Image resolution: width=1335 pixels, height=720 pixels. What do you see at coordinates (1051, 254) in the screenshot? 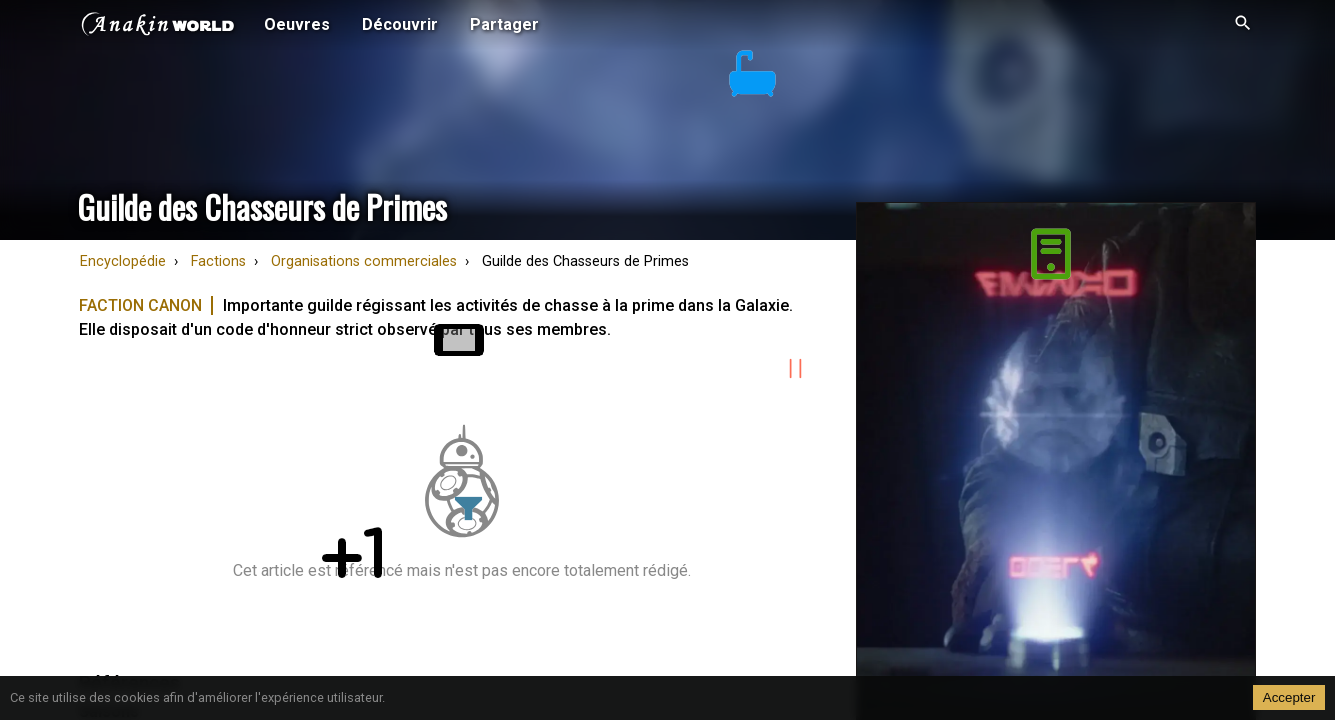
I see `access server or desktop computer settings` at bounding box center [1051, 254].